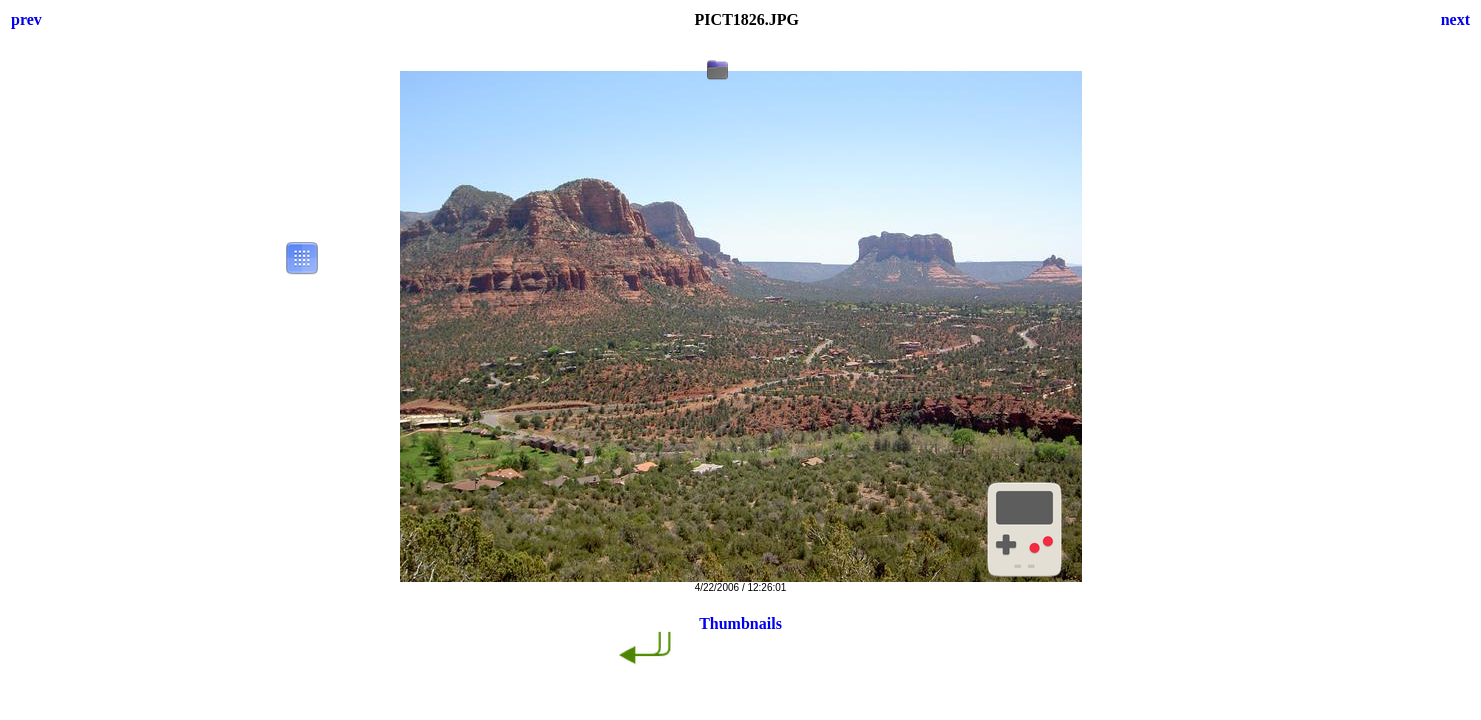 The image size is (1481, 720). What do you see at coordinates (1024, 529) in the screenshot?
I see `open the game store or gaming app` at bounding box center [1024, 529].